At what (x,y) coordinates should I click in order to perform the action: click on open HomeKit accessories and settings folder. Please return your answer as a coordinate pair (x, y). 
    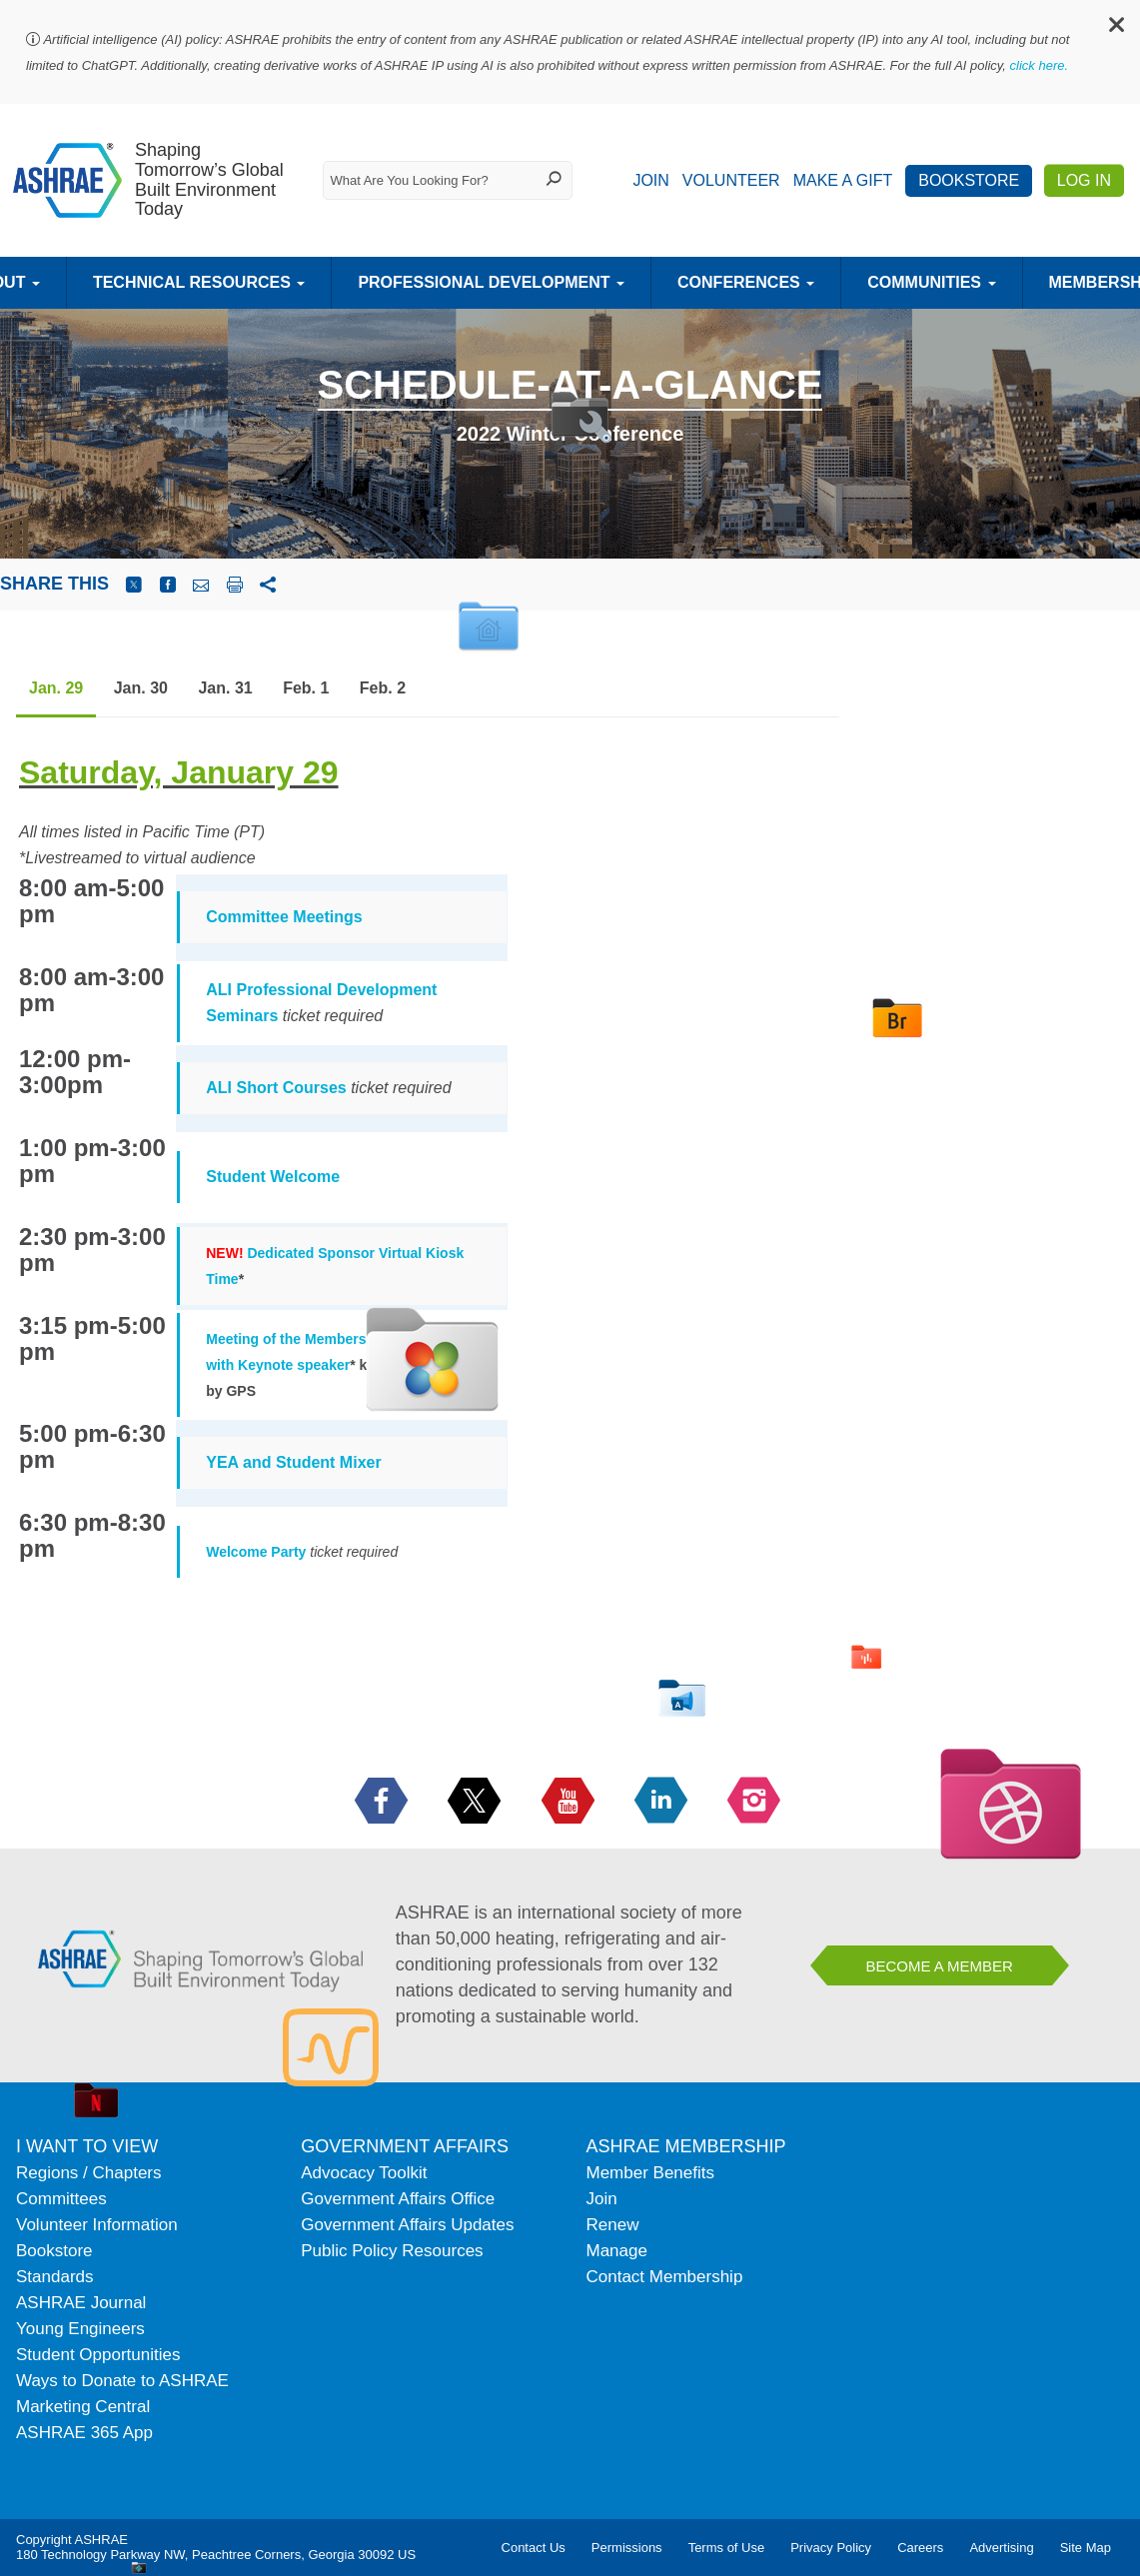
    Looking at the image, I should click on (489, 626).